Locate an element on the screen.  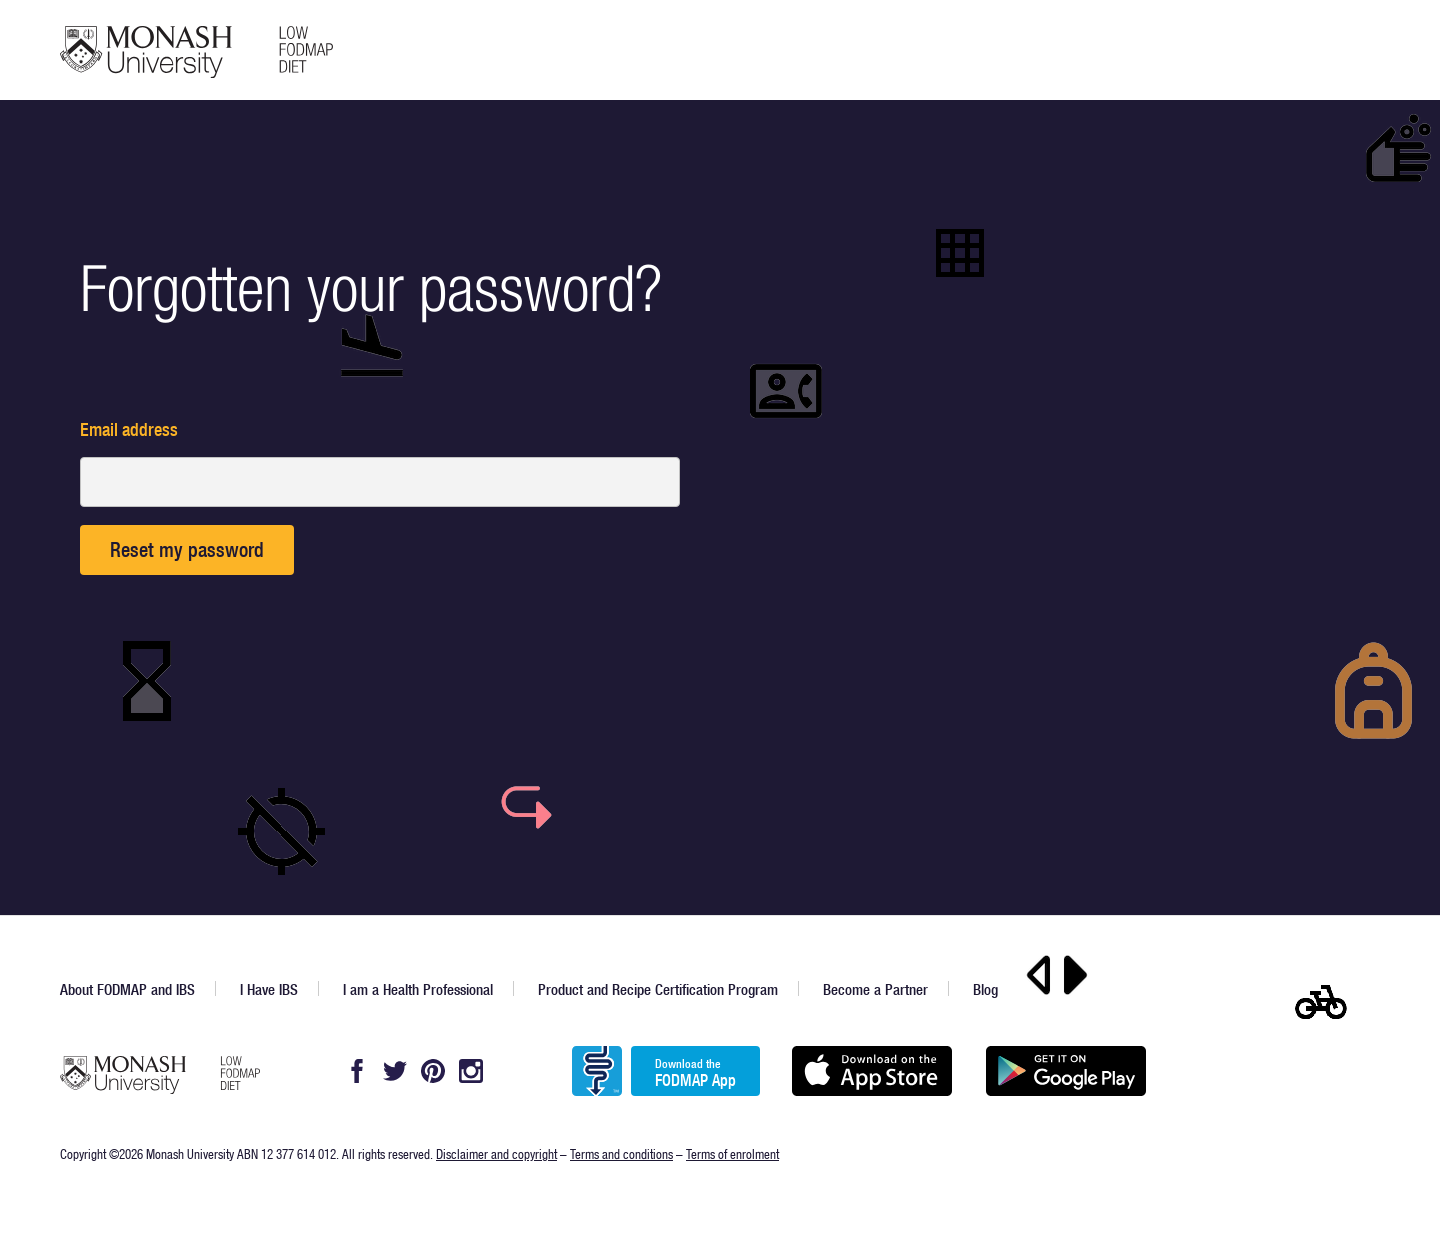
indicates handwashing facilities available is located at coordinates (1400, 148).